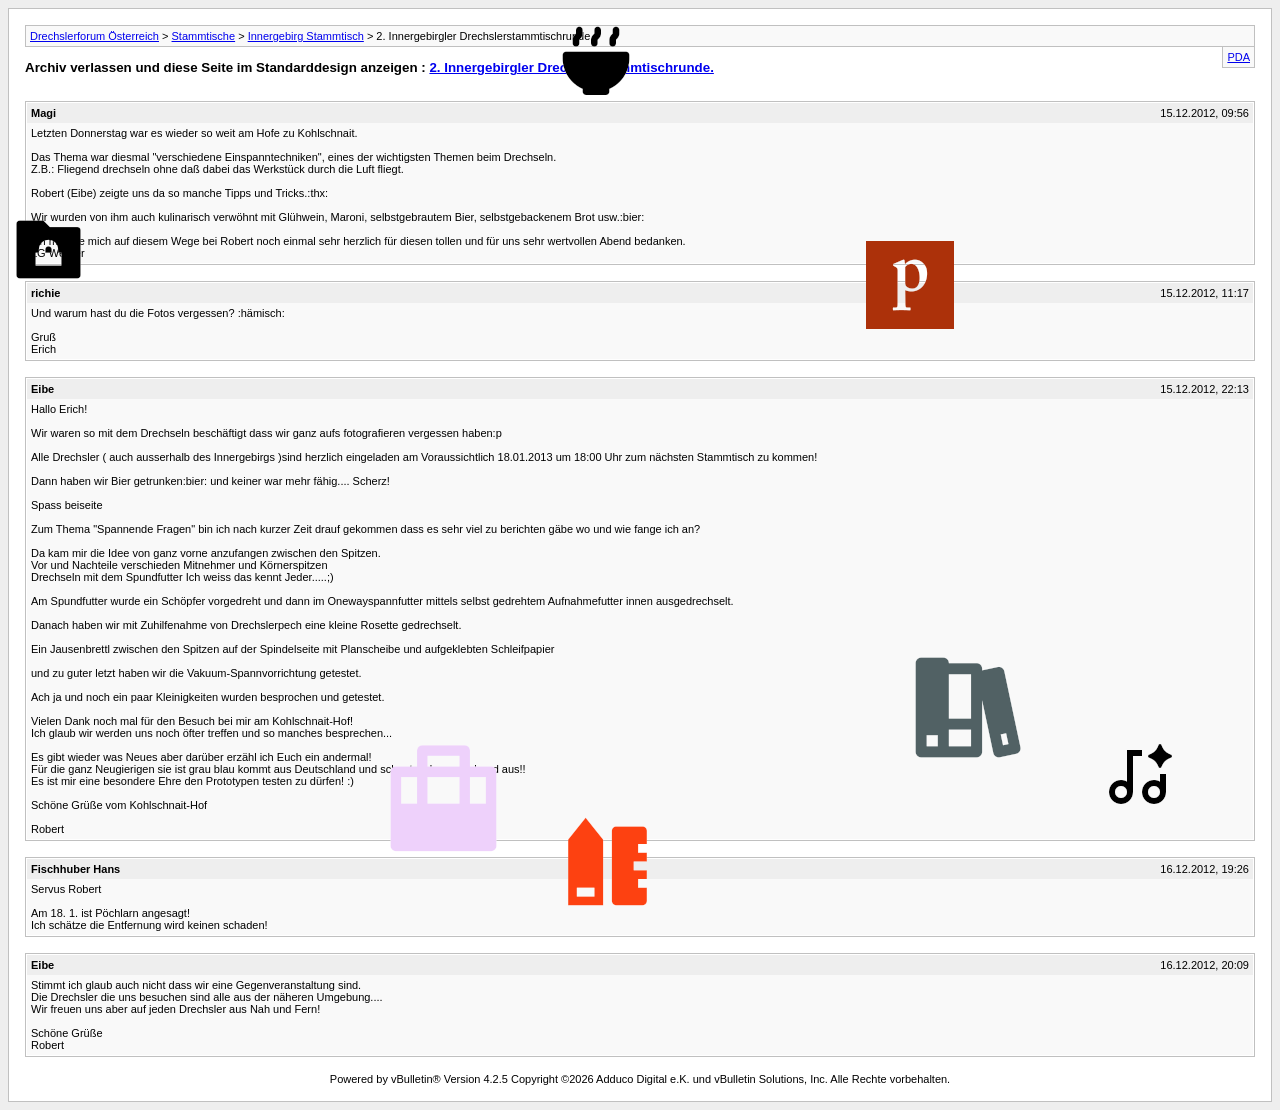  What do you see at coordinates (596, 65) in the screenshot?
I see `view food or dining options` at bounding box center [596, 65].